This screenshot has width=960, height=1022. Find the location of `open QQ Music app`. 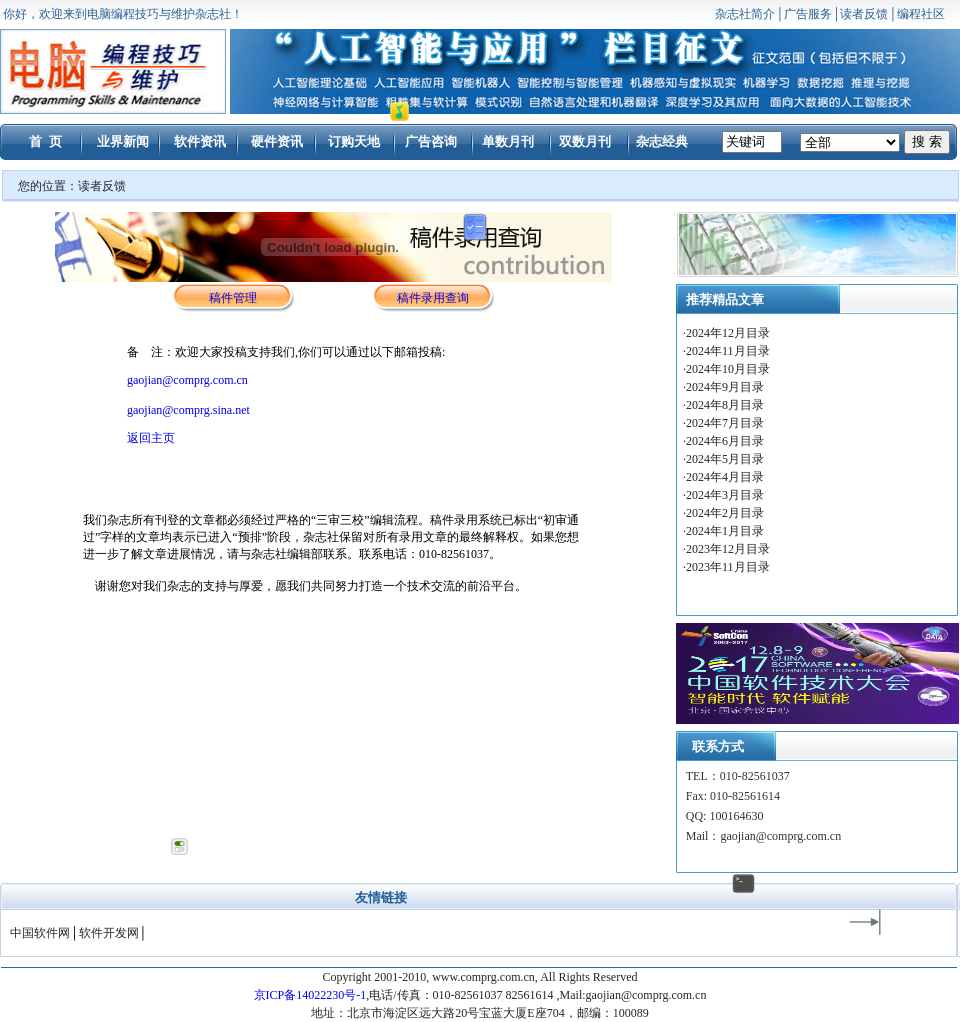

open QQ Music app is located at coordinates (399, 111).